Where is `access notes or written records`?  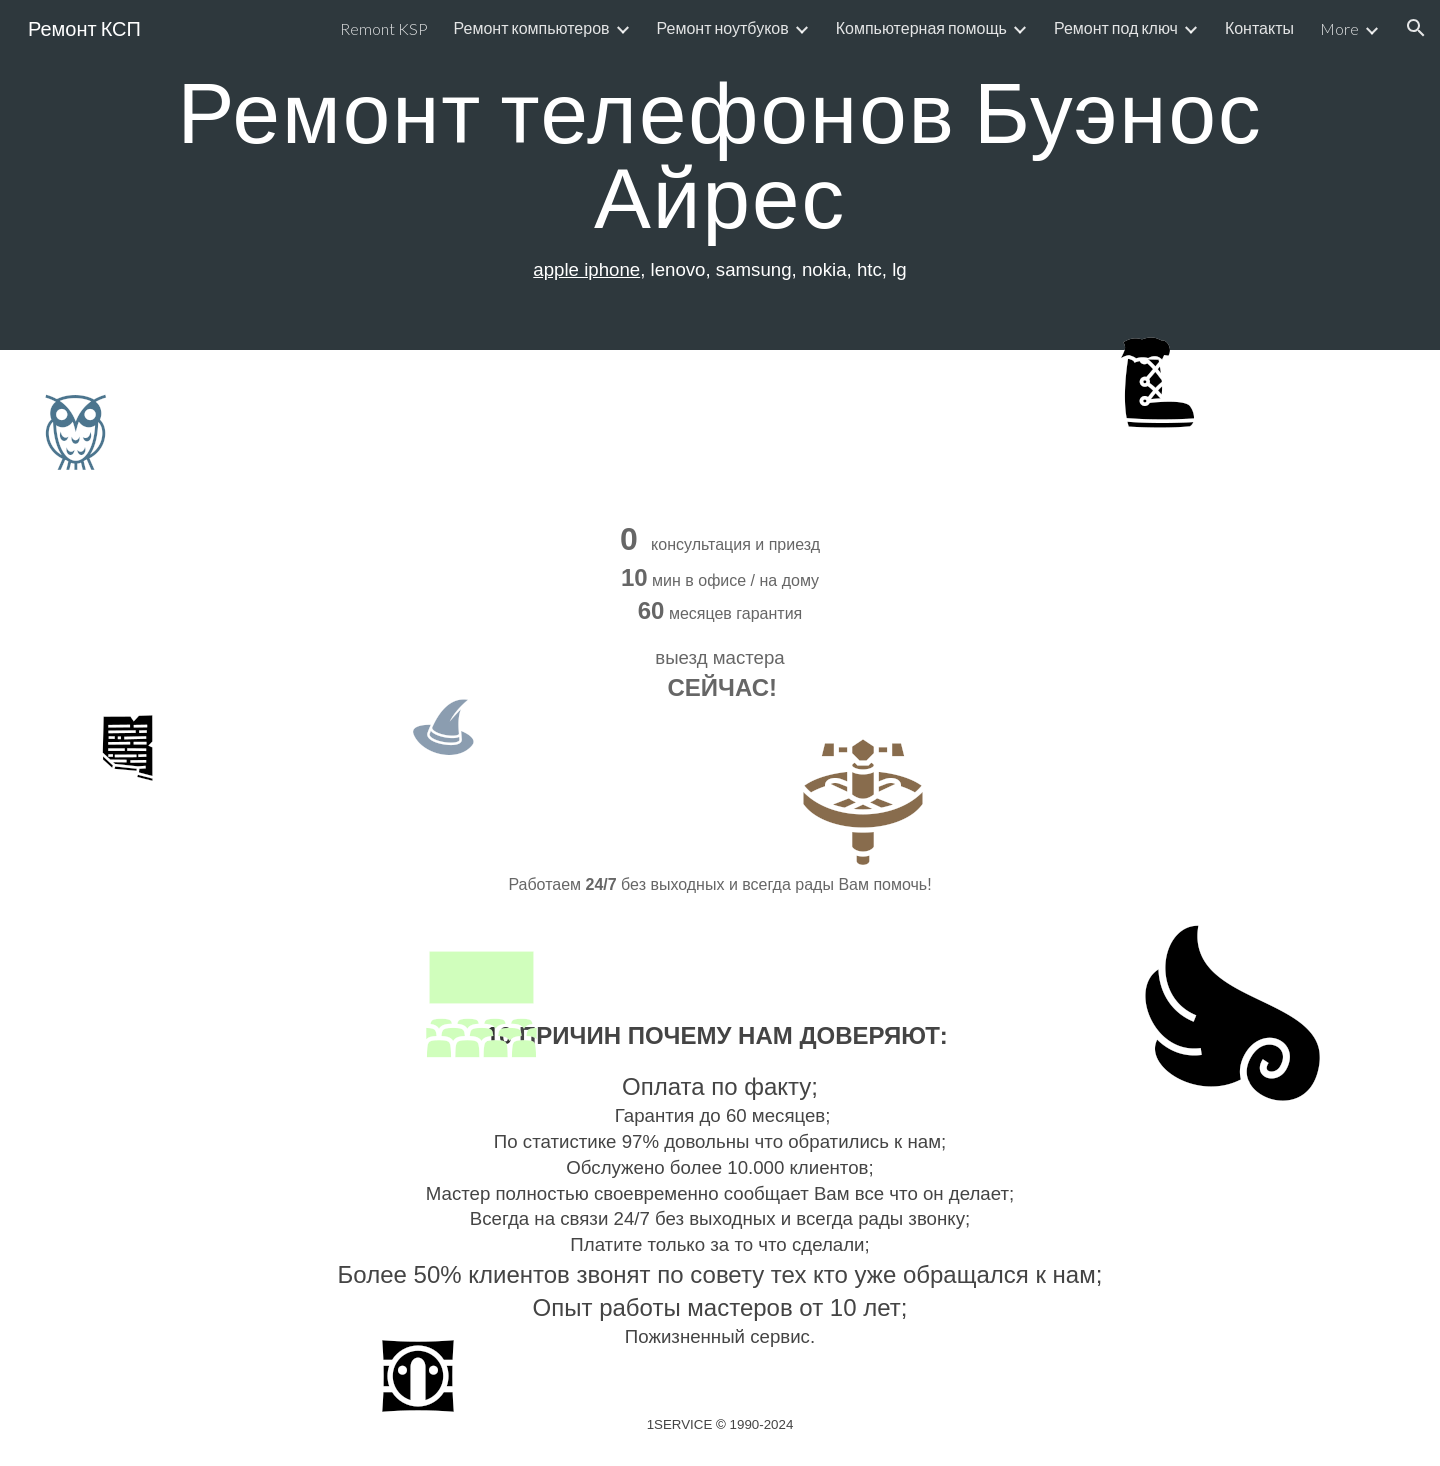 access notes or written records is located at coordinates (126, 747).